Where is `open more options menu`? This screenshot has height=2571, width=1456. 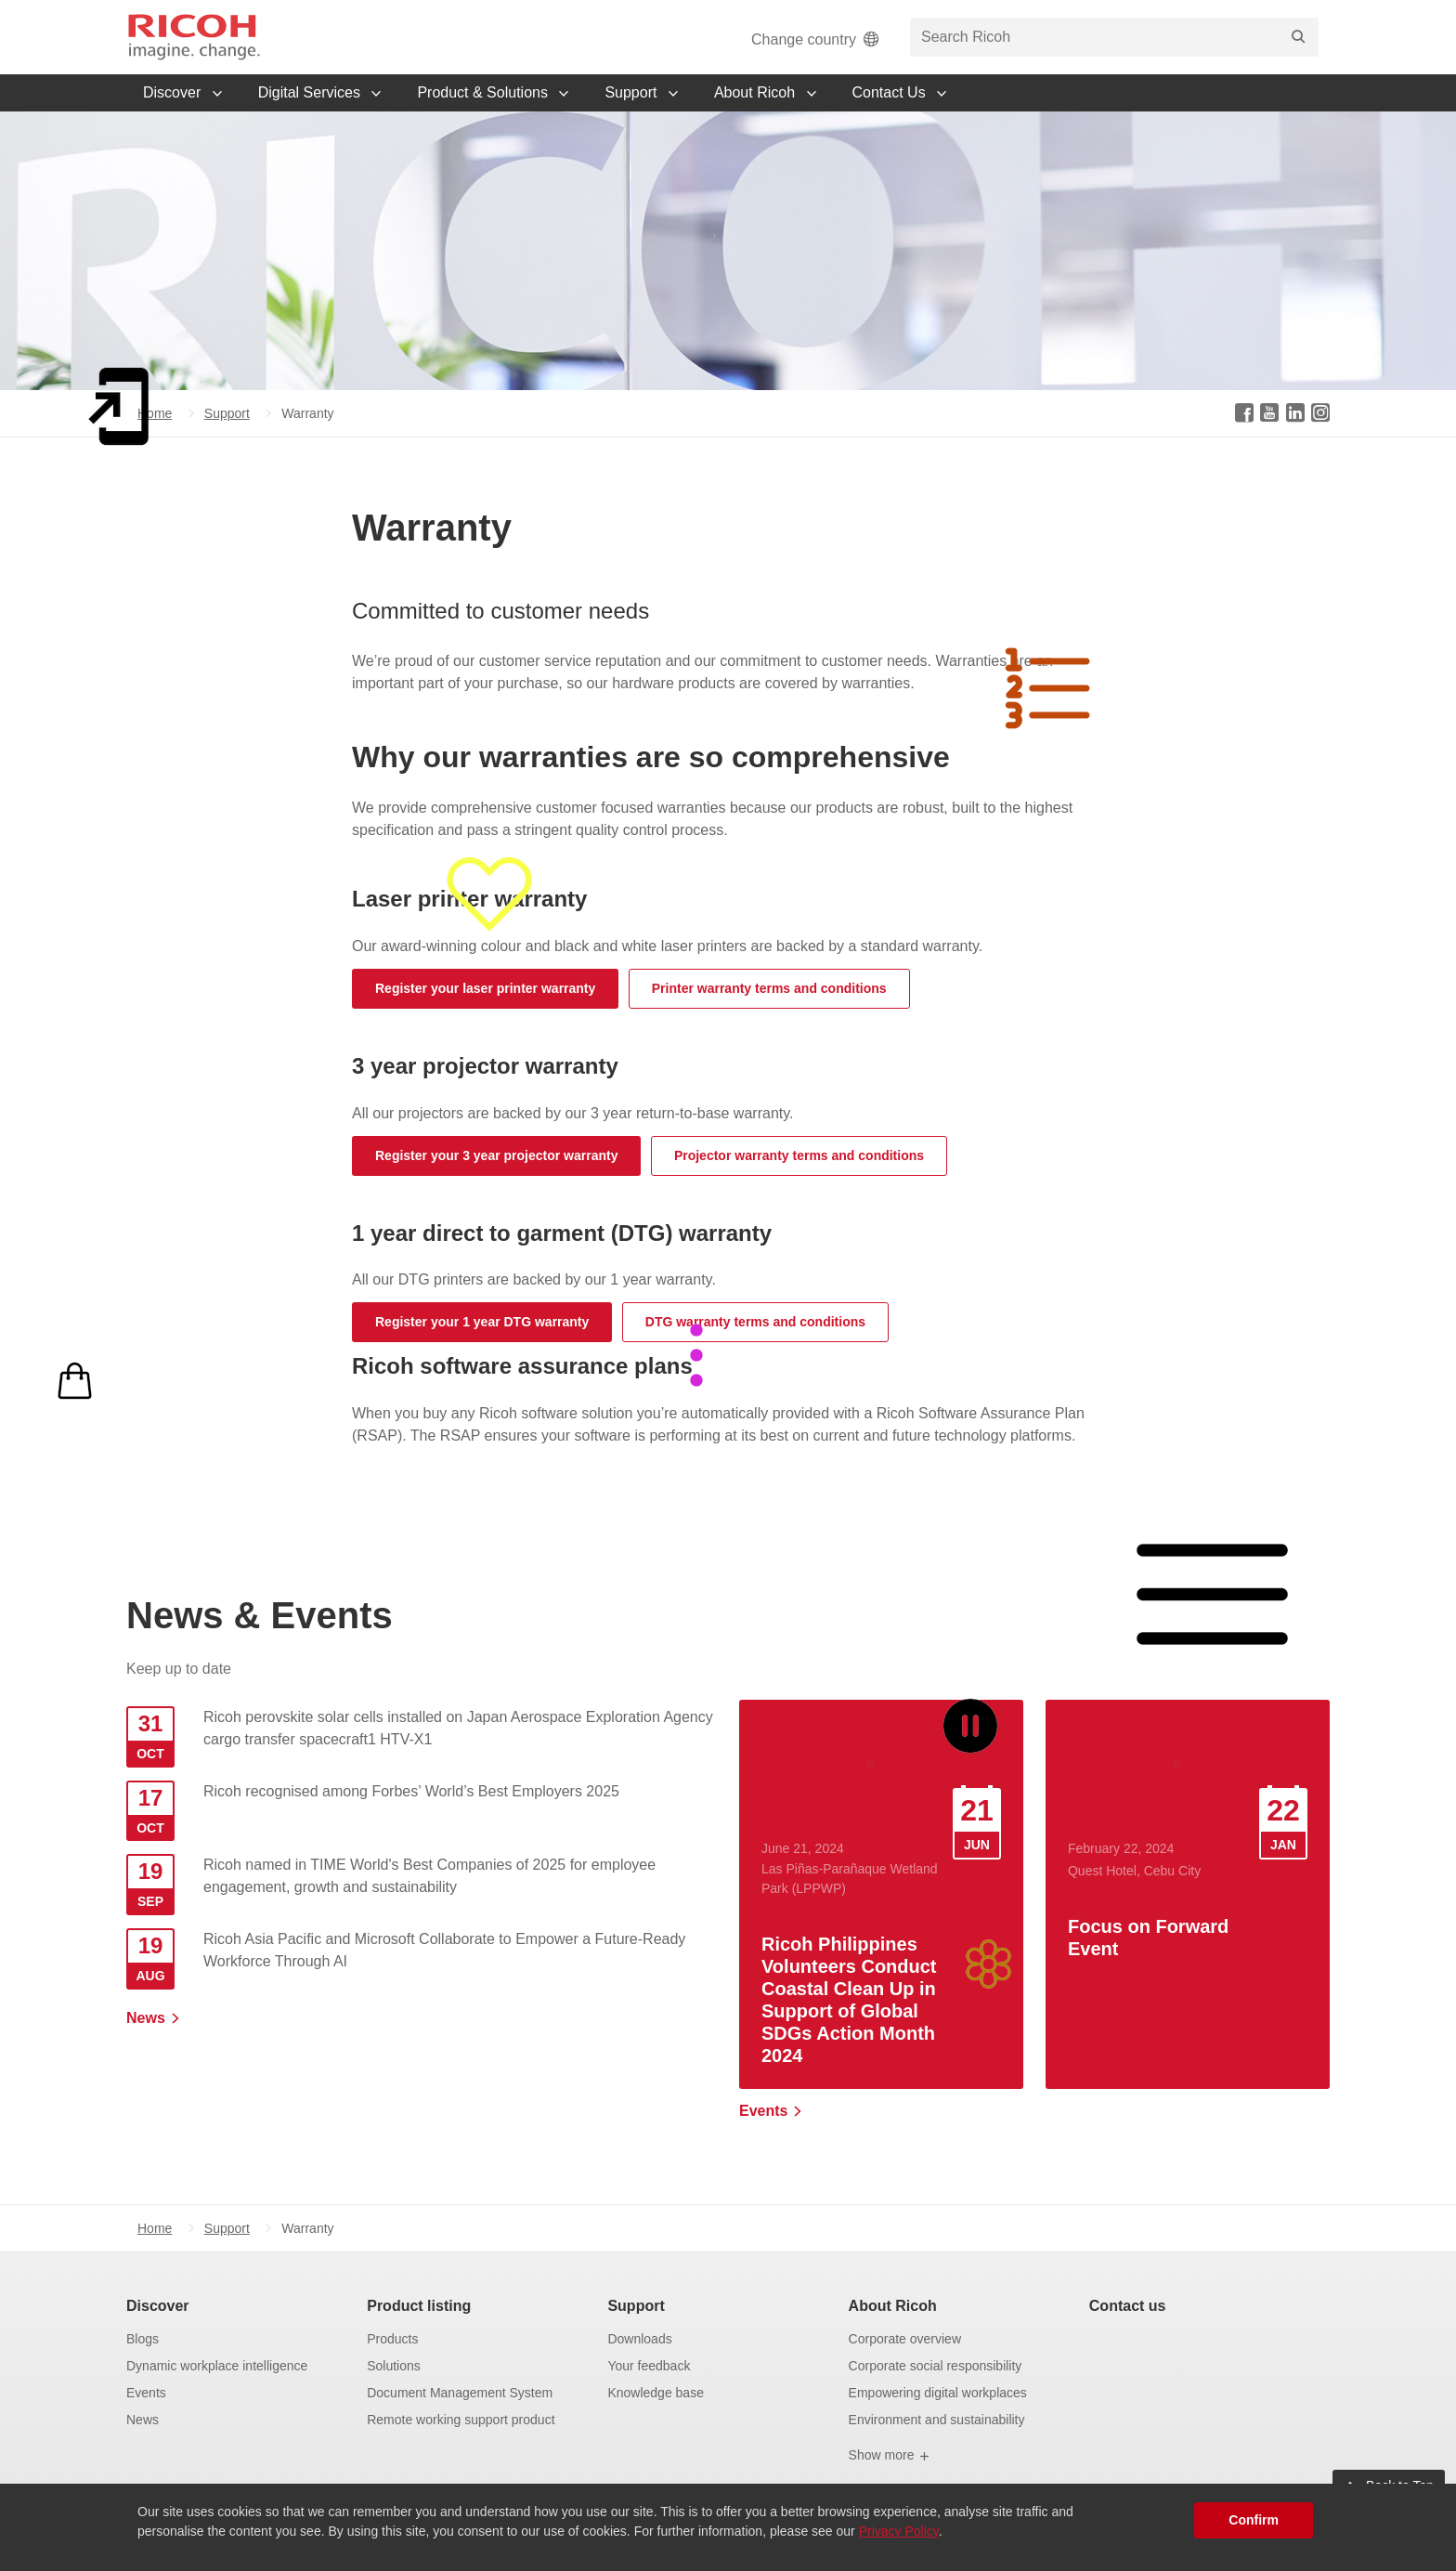 open more options menu is located at coordinates (696, 1355).